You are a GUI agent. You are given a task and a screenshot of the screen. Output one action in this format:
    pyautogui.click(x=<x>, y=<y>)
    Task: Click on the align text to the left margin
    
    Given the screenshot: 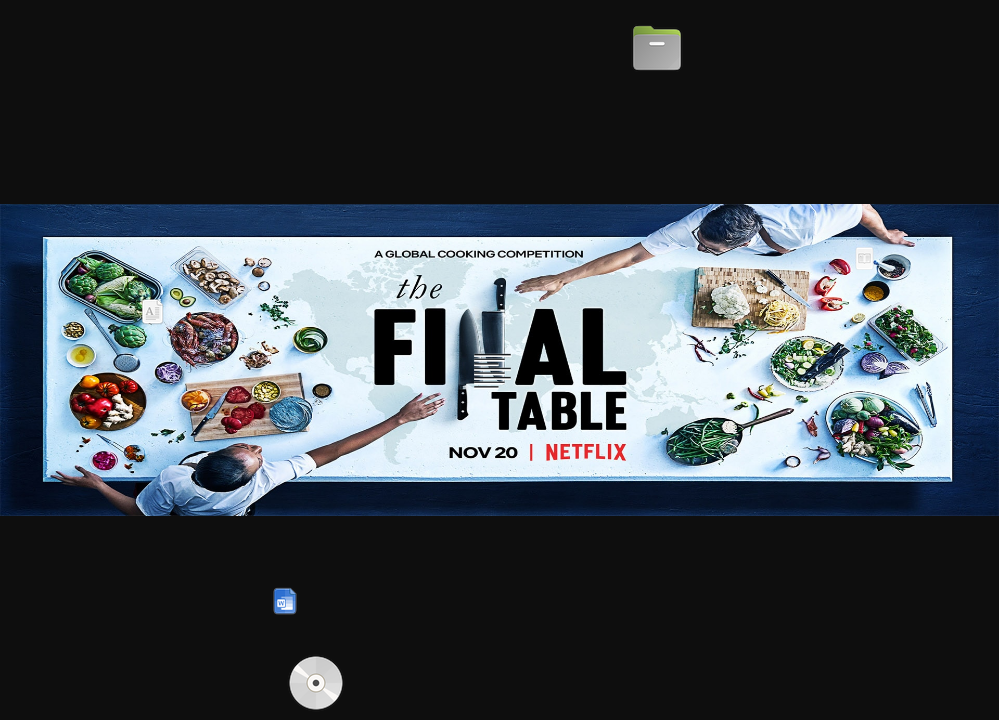 What is the action you would take?
    pyautogui.click(x=492, y=371)
    